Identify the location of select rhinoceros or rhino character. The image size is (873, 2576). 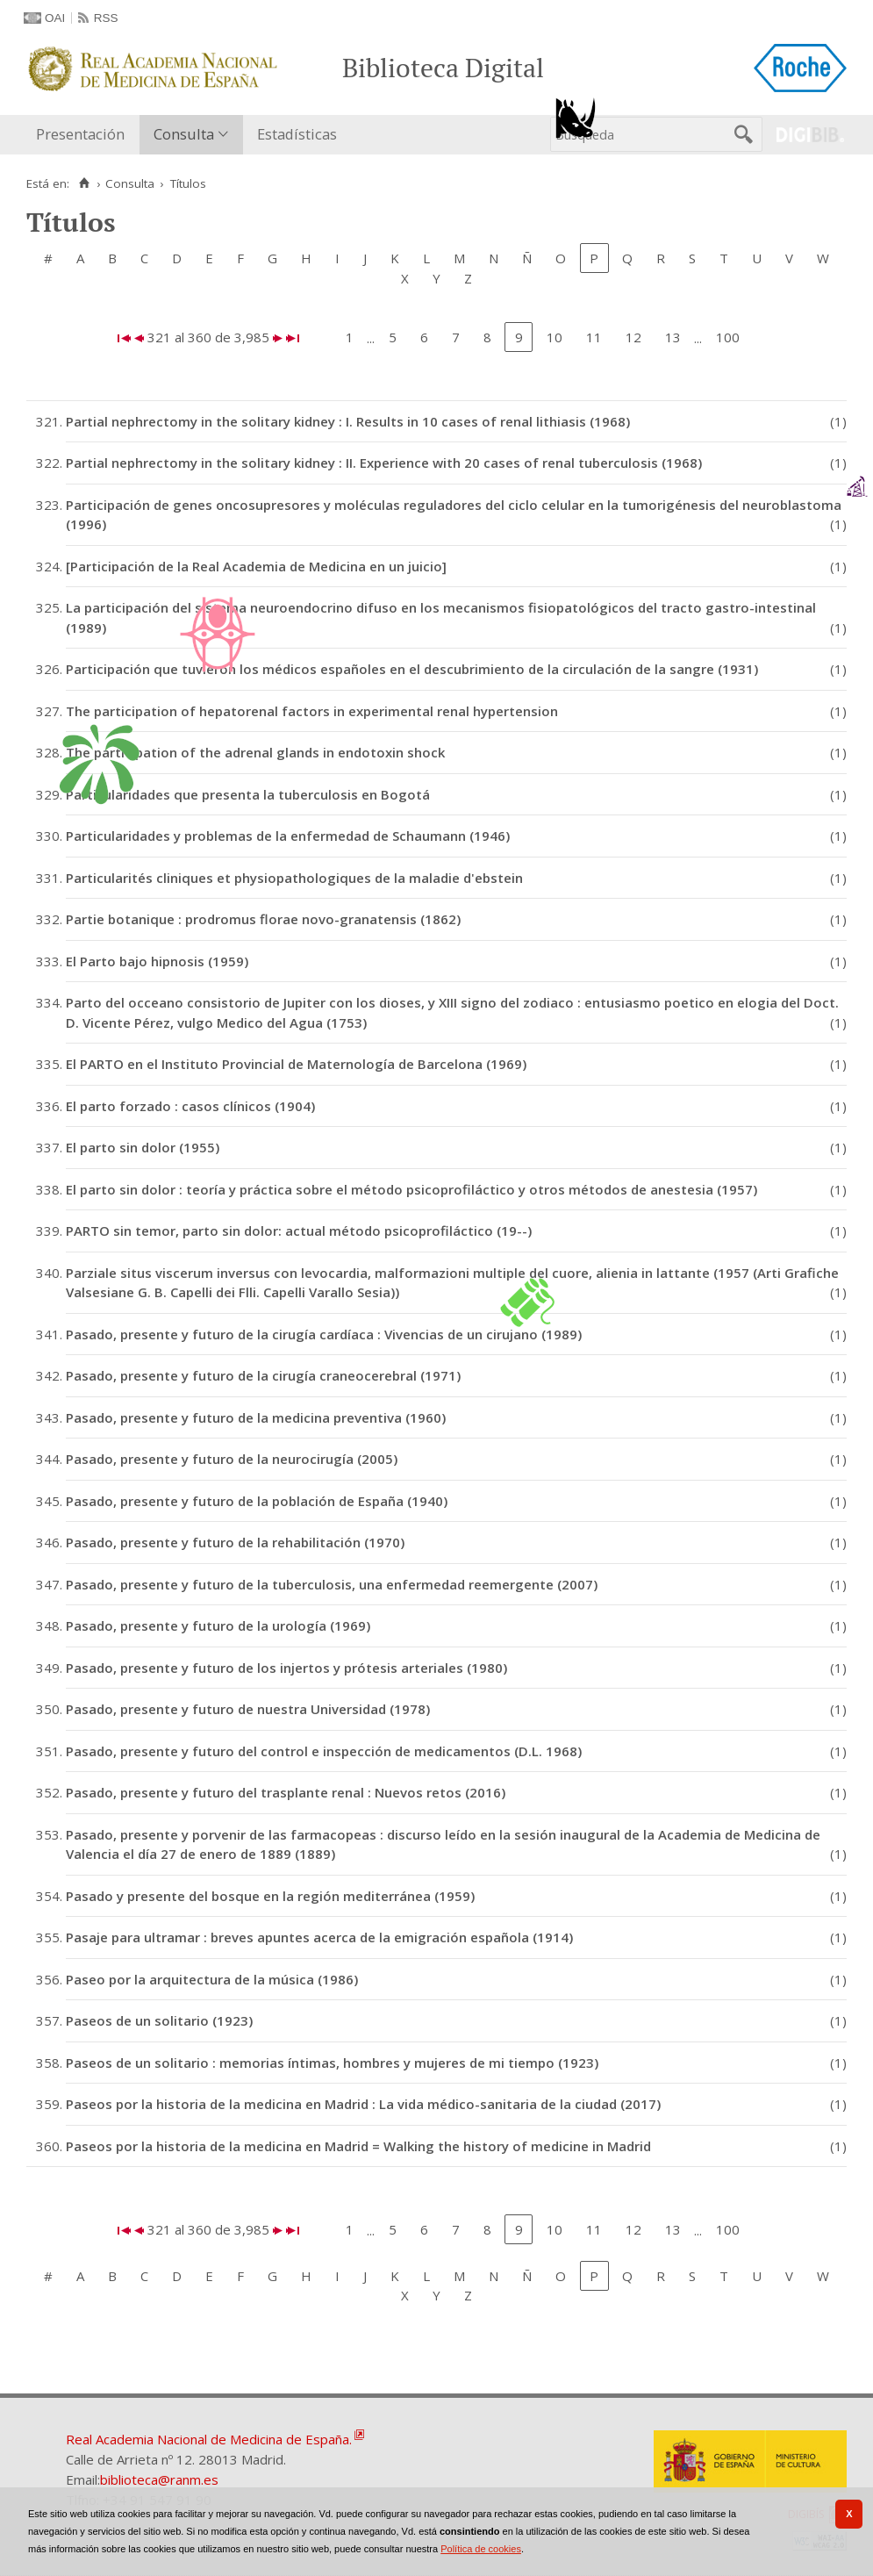
(576, 117).